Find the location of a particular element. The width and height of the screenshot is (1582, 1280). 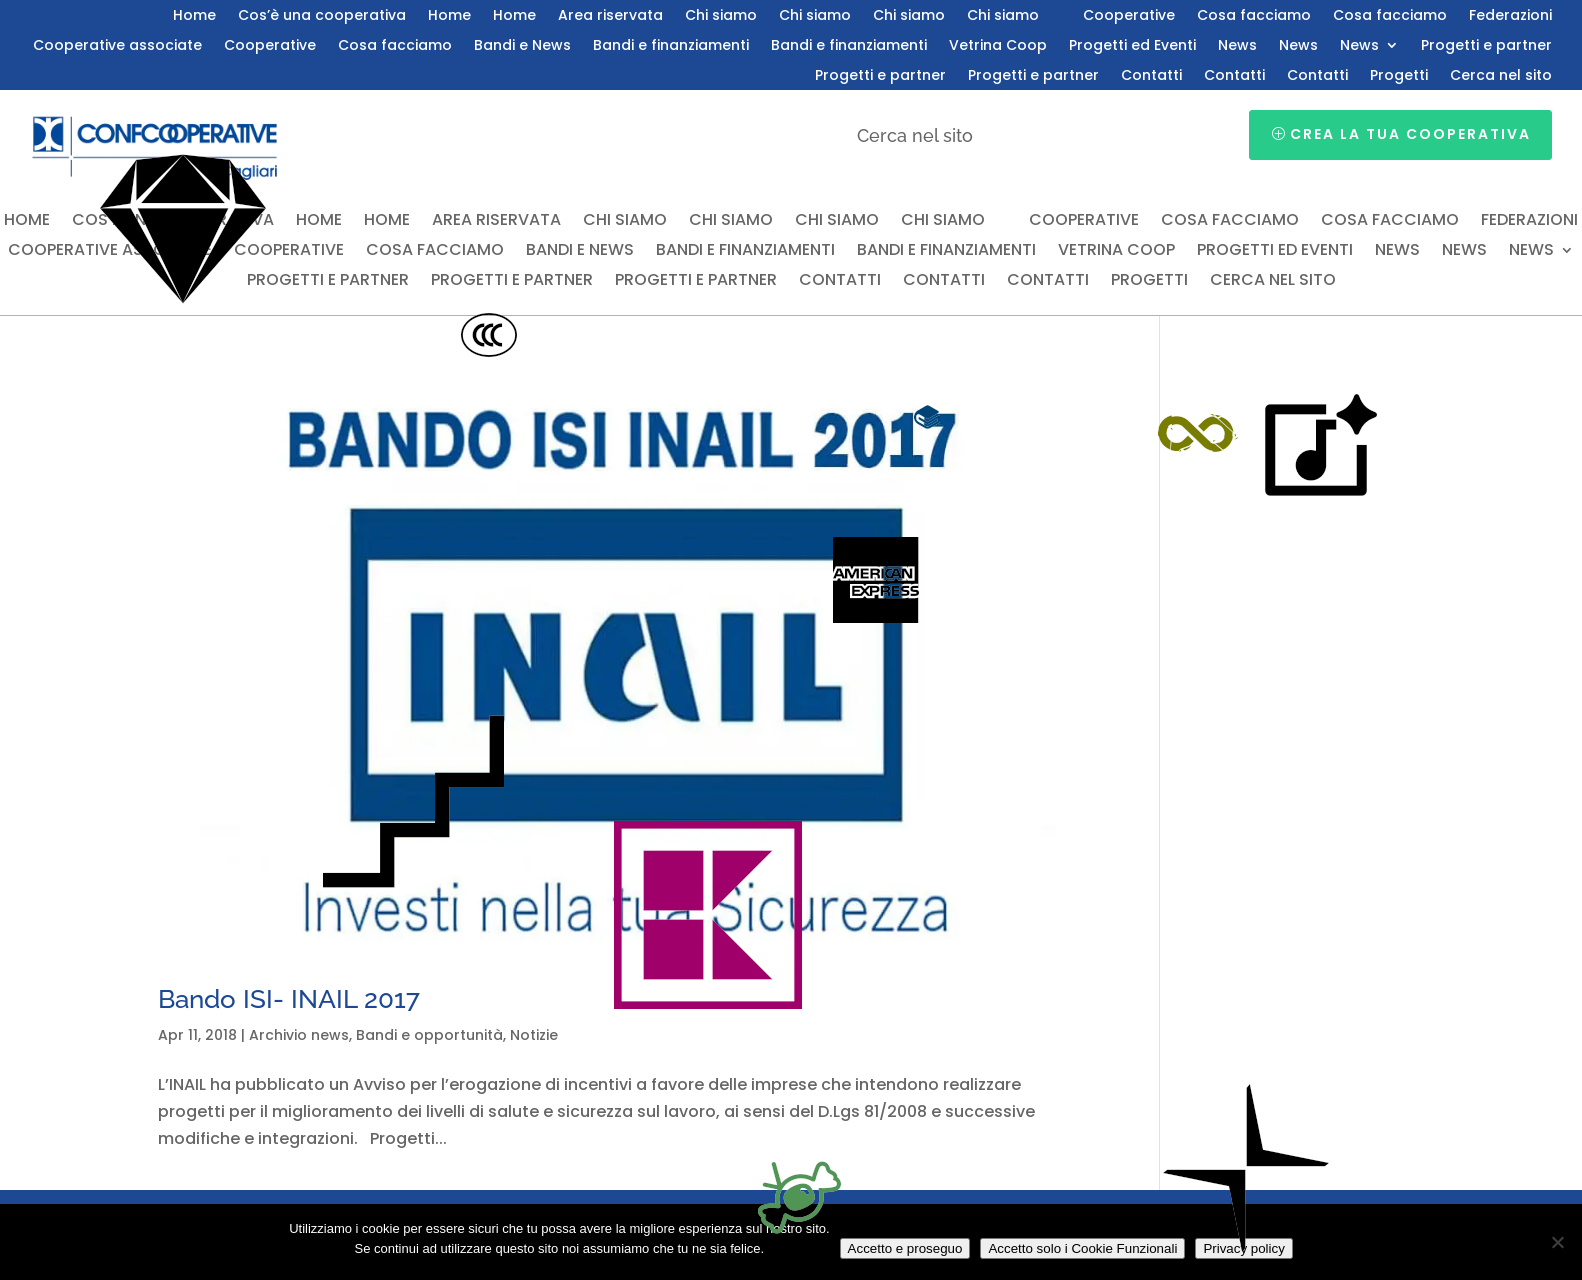

open GitBook documentation is located at coordinates (927, 417).